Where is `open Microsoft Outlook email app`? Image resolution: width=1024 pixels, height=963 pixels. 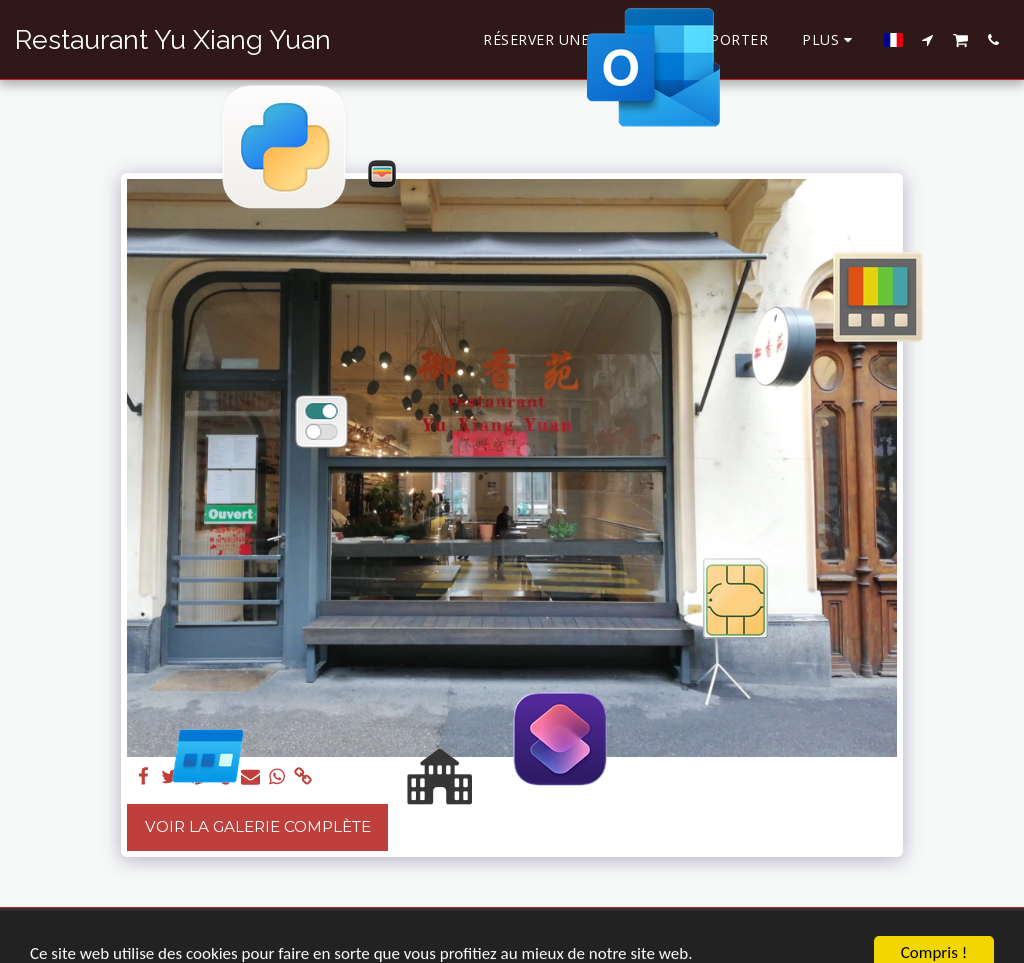
open Microsoft Outlook email app is located at coordinates (654, 67).